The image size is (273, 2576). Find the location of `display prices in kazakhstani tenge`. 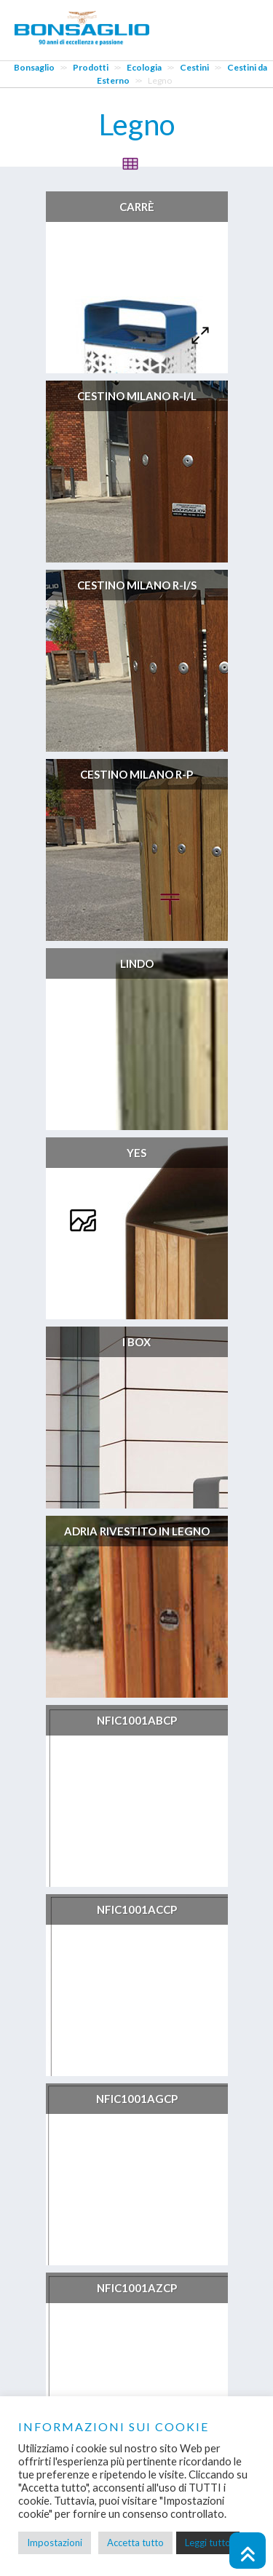

display prices in kazakhstani tenge is located at coordinates (170, 903).